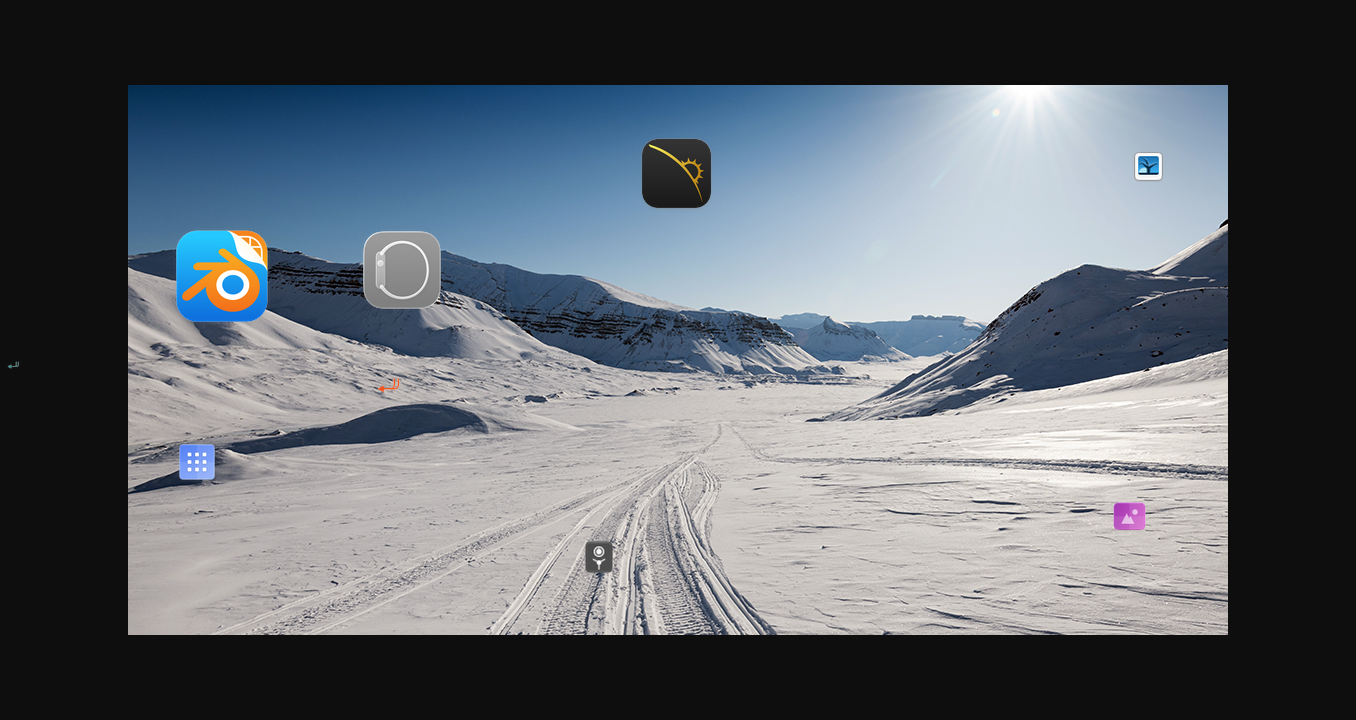 The image size is (1356, 720). What do you see at coordinates (222, 276) in the screenshot?
I see `open Blender 3D modeling application` at bounding box center [222, 276].